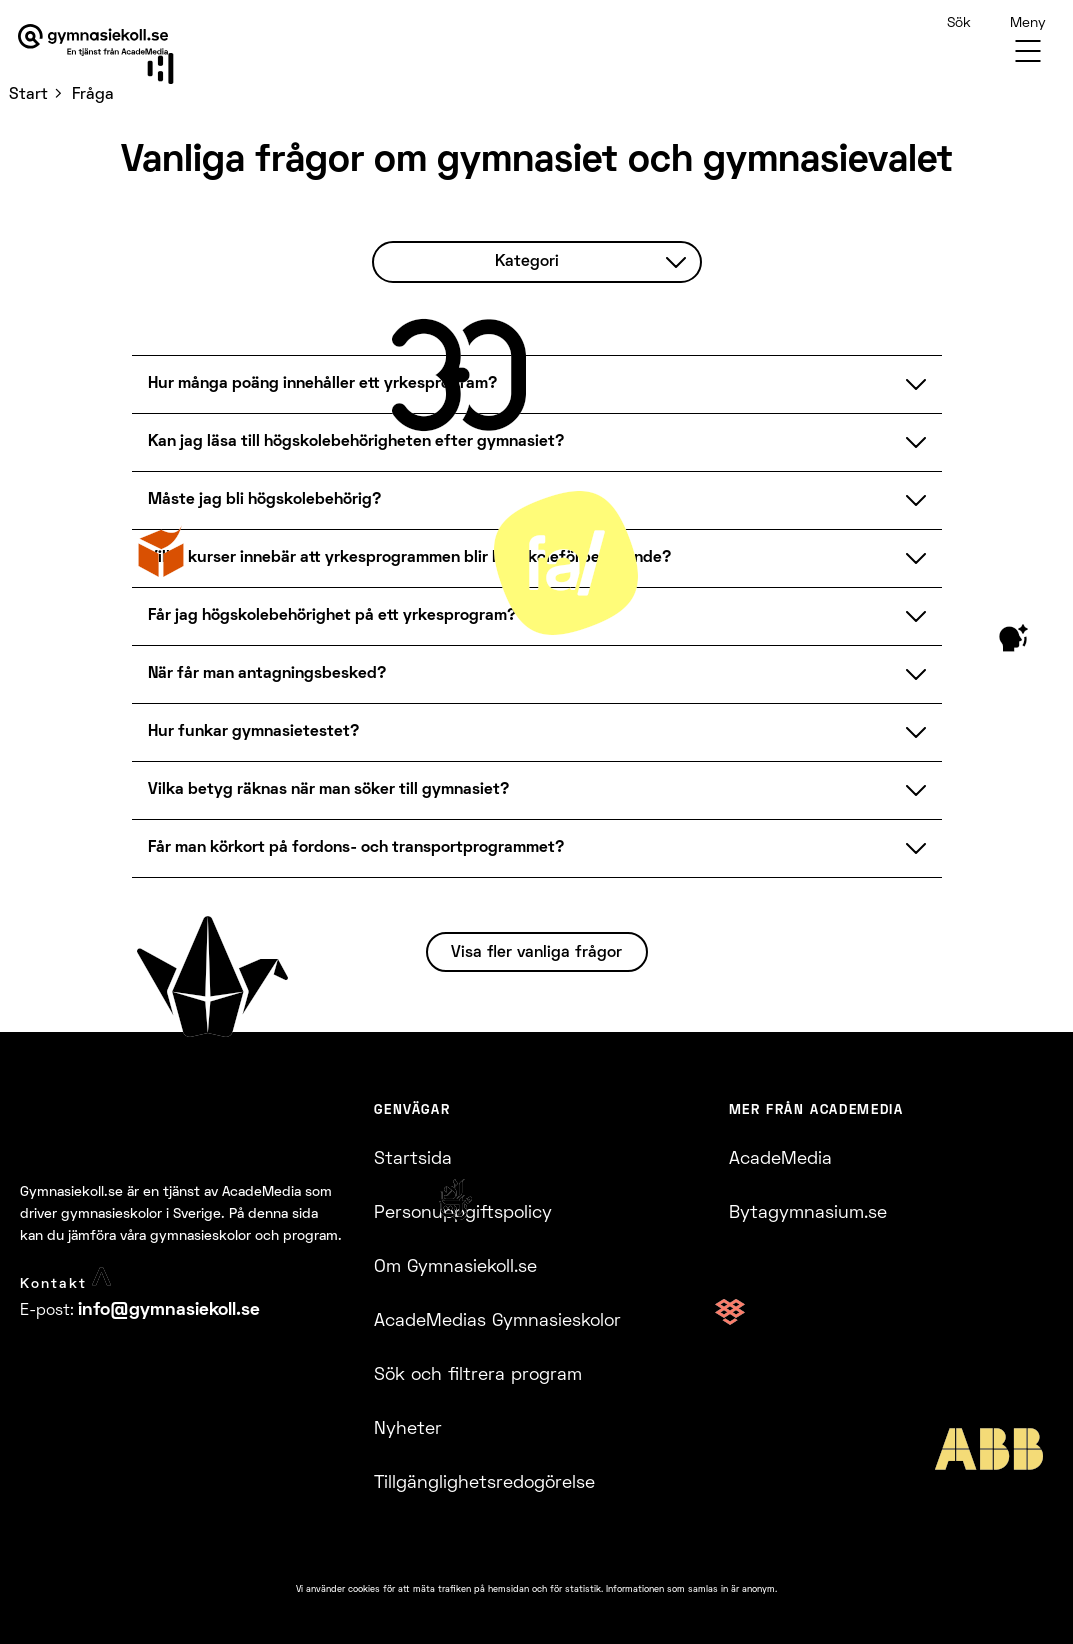 This screenshot has height=1644, width=1073. What do you see at coordinates (212, 976) in the screenshot?
I see `open padlet app` at bounding box center [212, 976].